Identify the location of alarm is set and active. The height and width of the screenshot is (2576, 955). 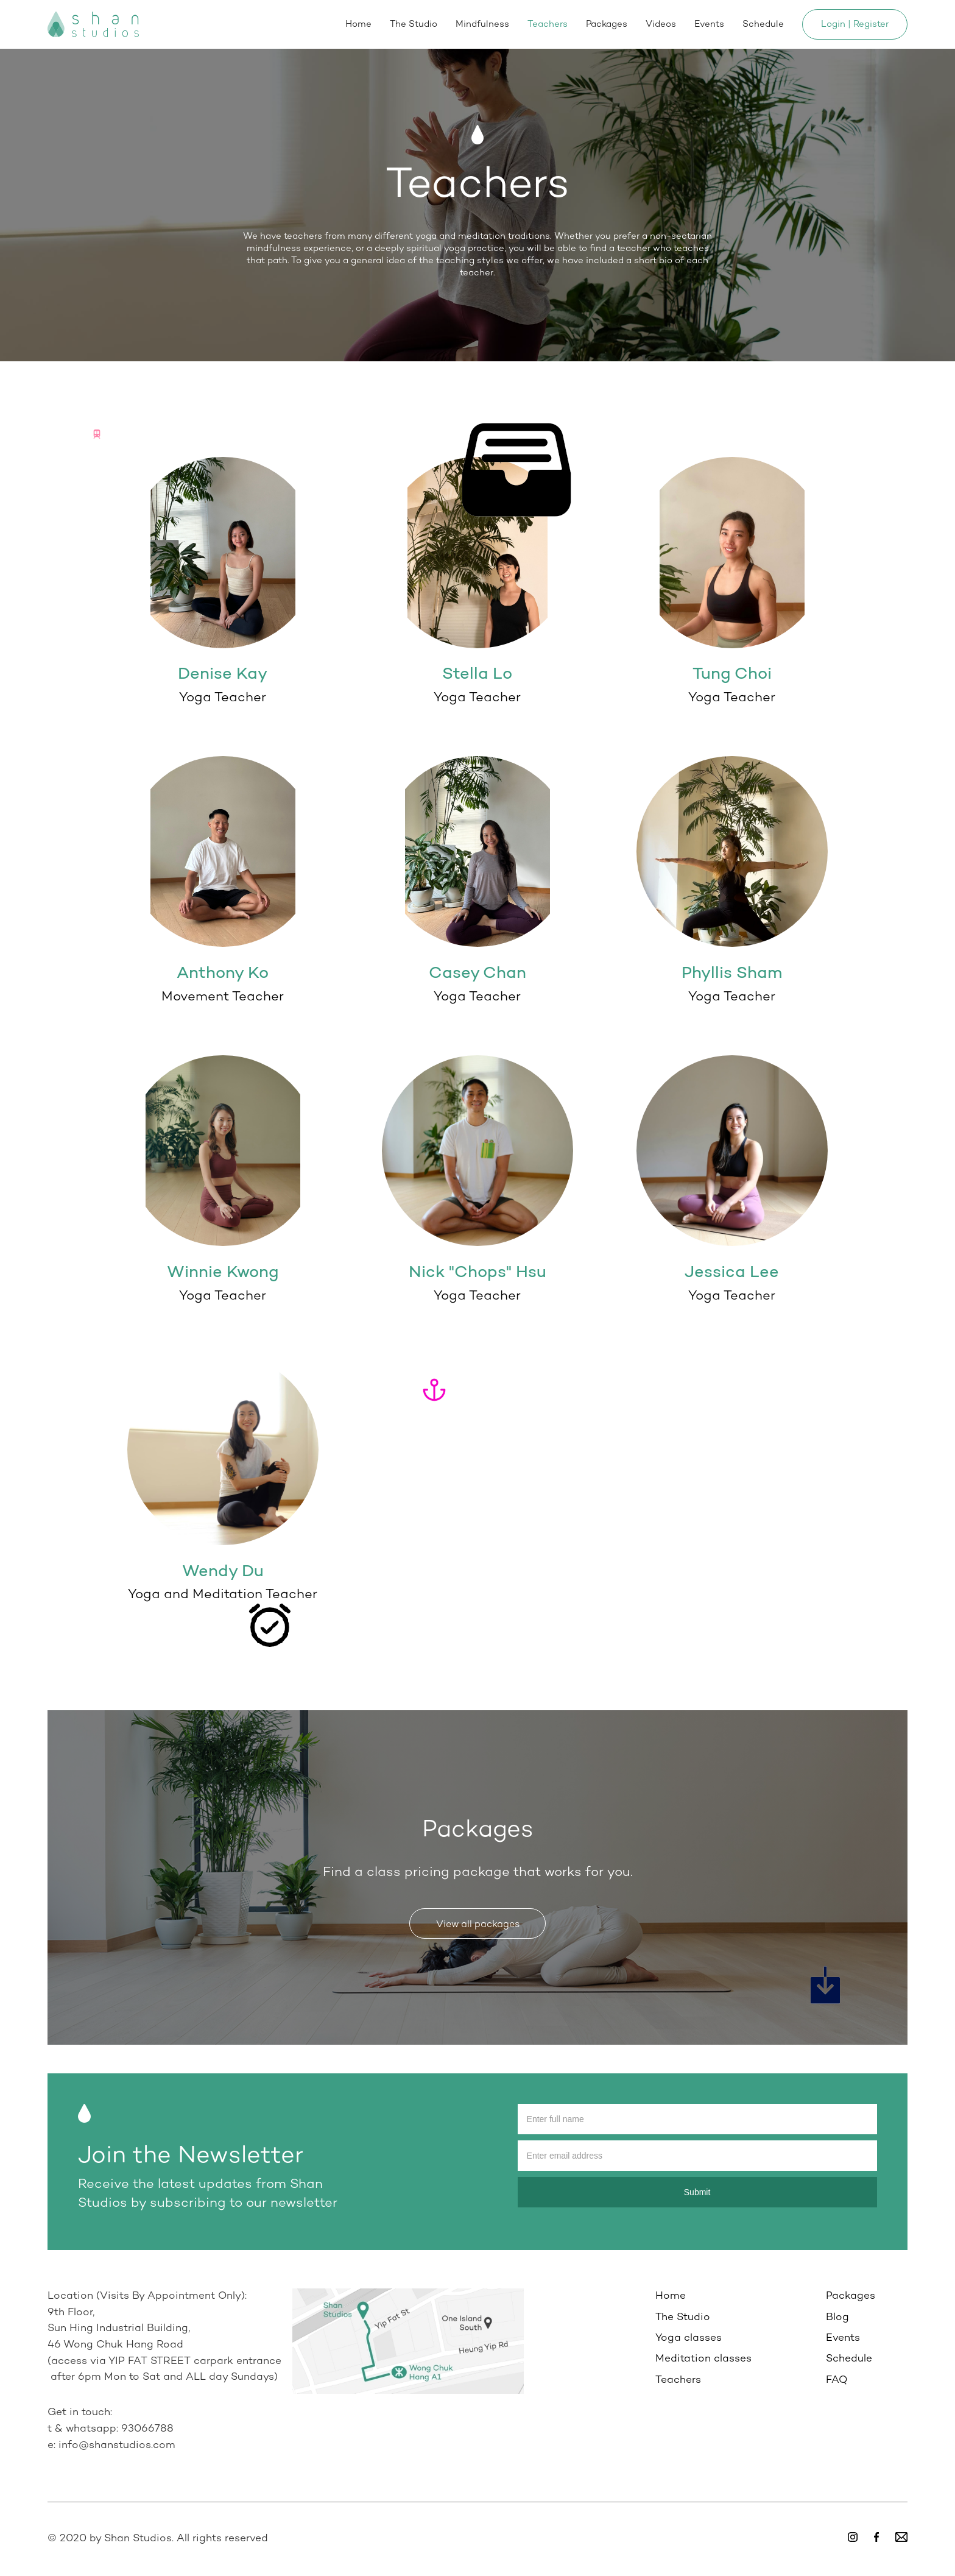
(270, 1625).